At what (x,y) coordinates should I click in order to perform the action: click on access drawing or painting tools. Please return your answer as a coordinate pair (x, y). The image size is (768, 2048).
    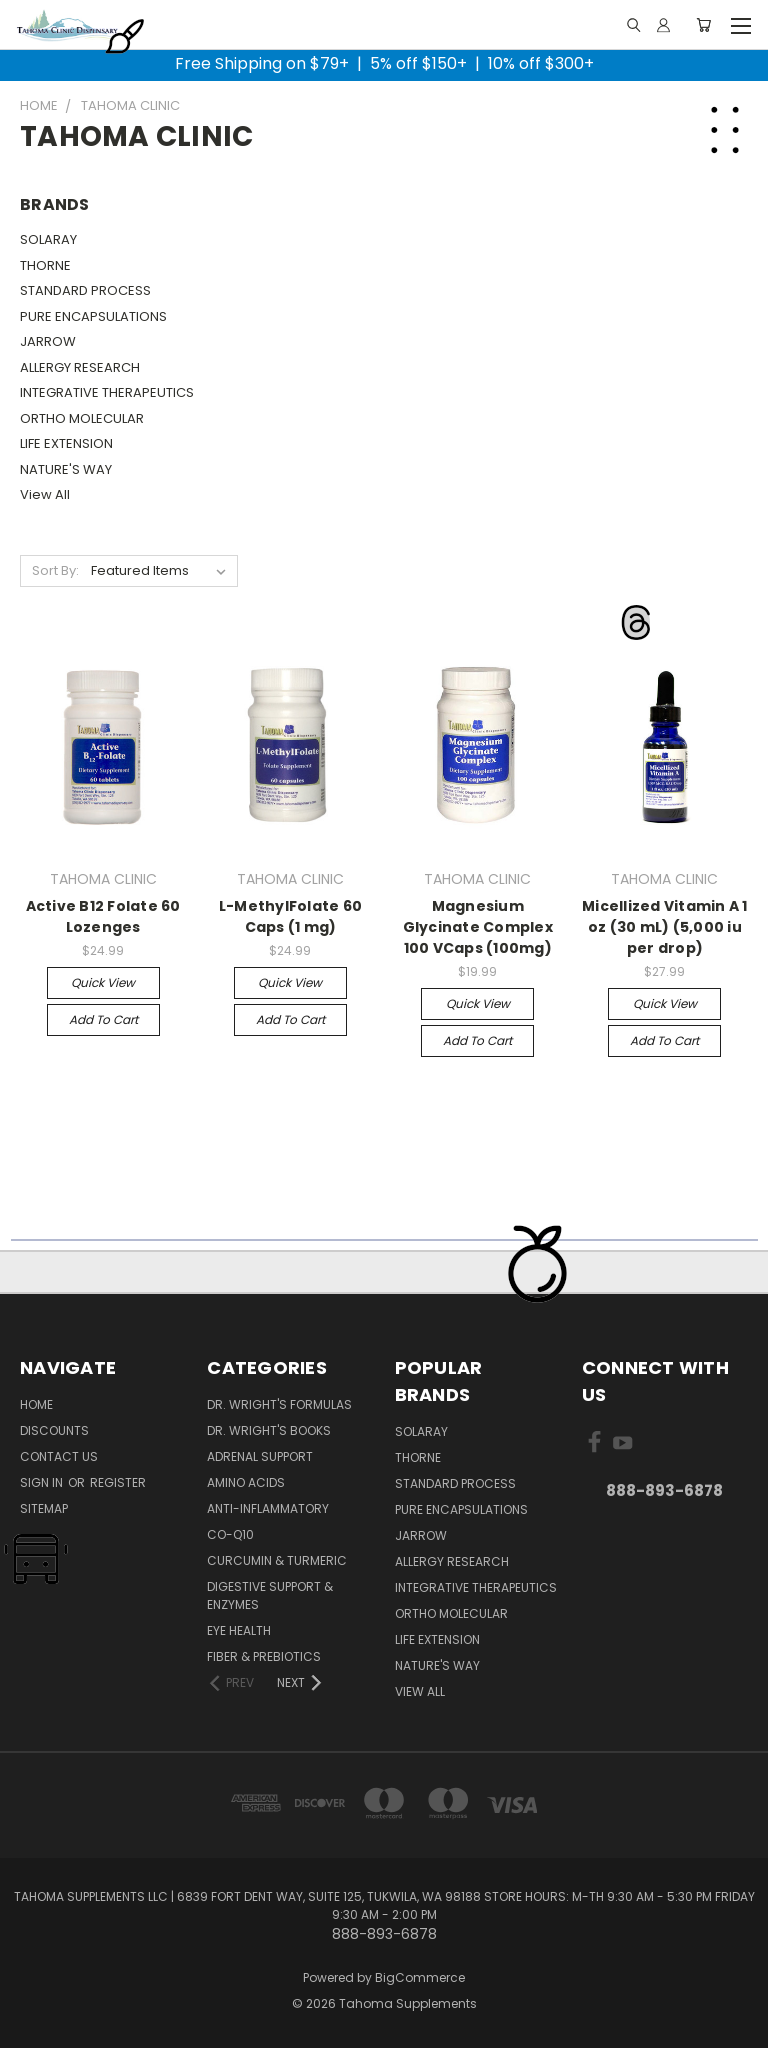
    Looking at the image, I should click on (126, 37).